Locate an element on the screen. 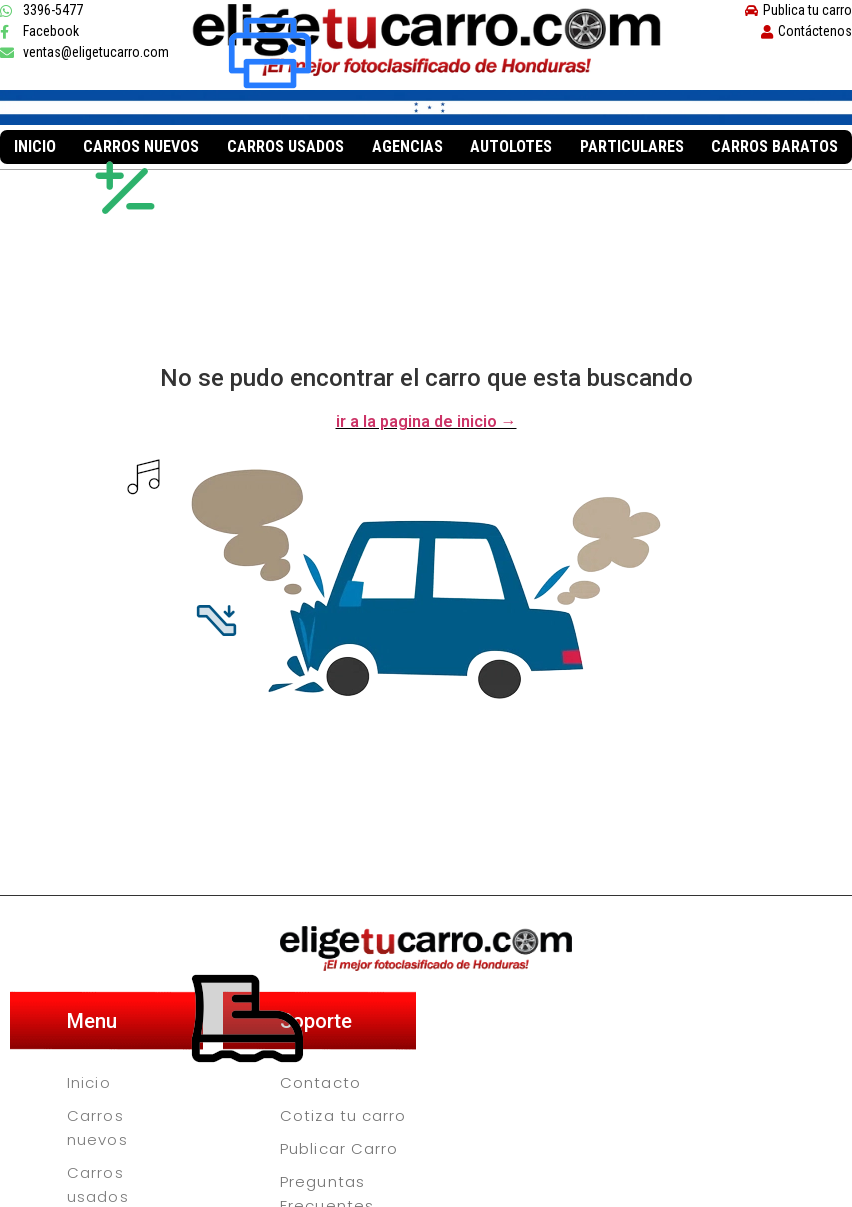 The height and width of the screenshot is (1207, 852). toggle between adding or subtracting values is located at coordinates (125, 191).